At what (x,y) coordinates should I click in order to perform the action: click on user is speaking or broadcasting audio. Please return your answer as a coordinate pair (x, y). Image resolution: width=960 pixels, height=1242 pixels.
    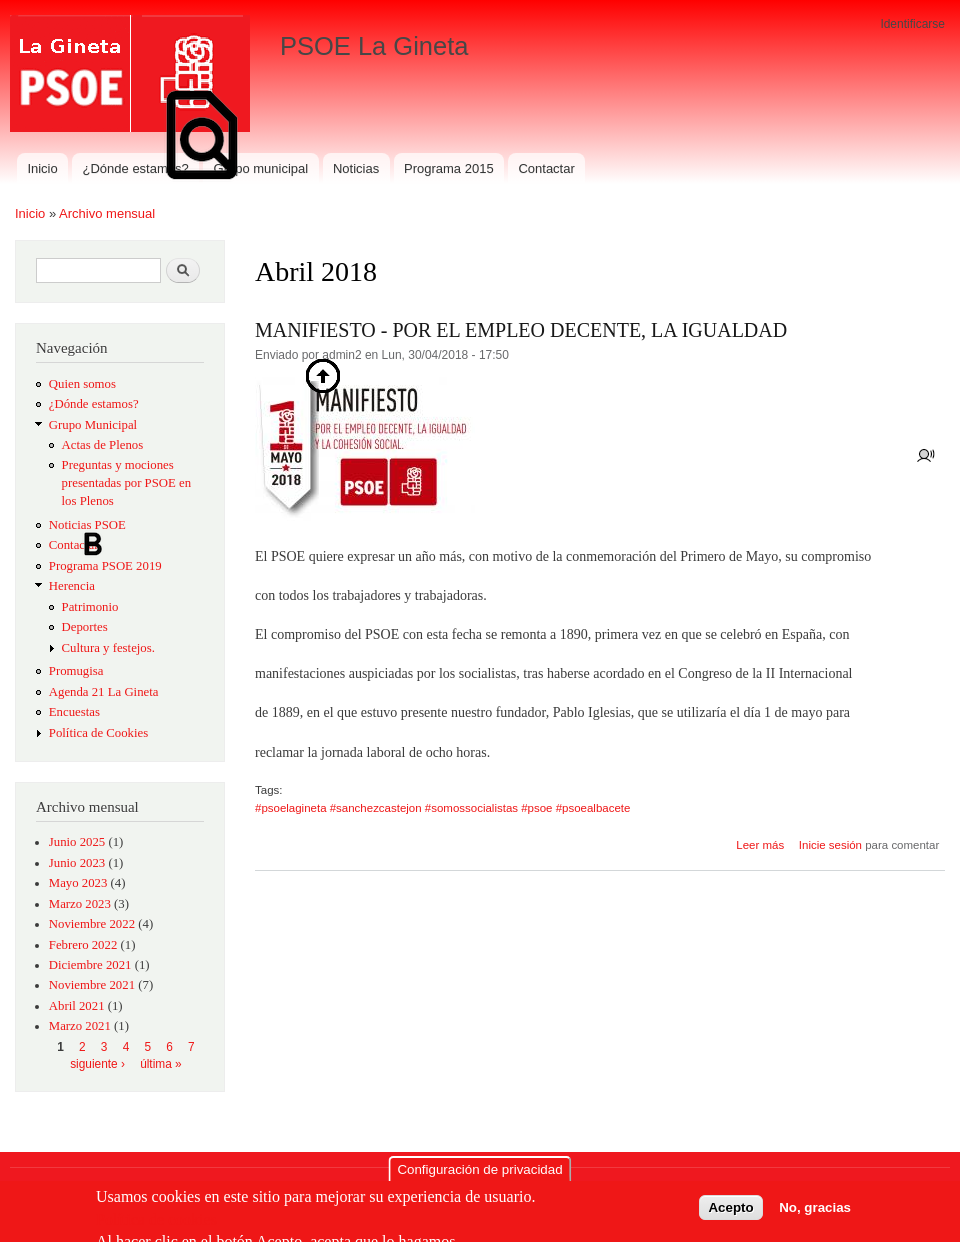
    Looking at the image, I should click on (925, 455).